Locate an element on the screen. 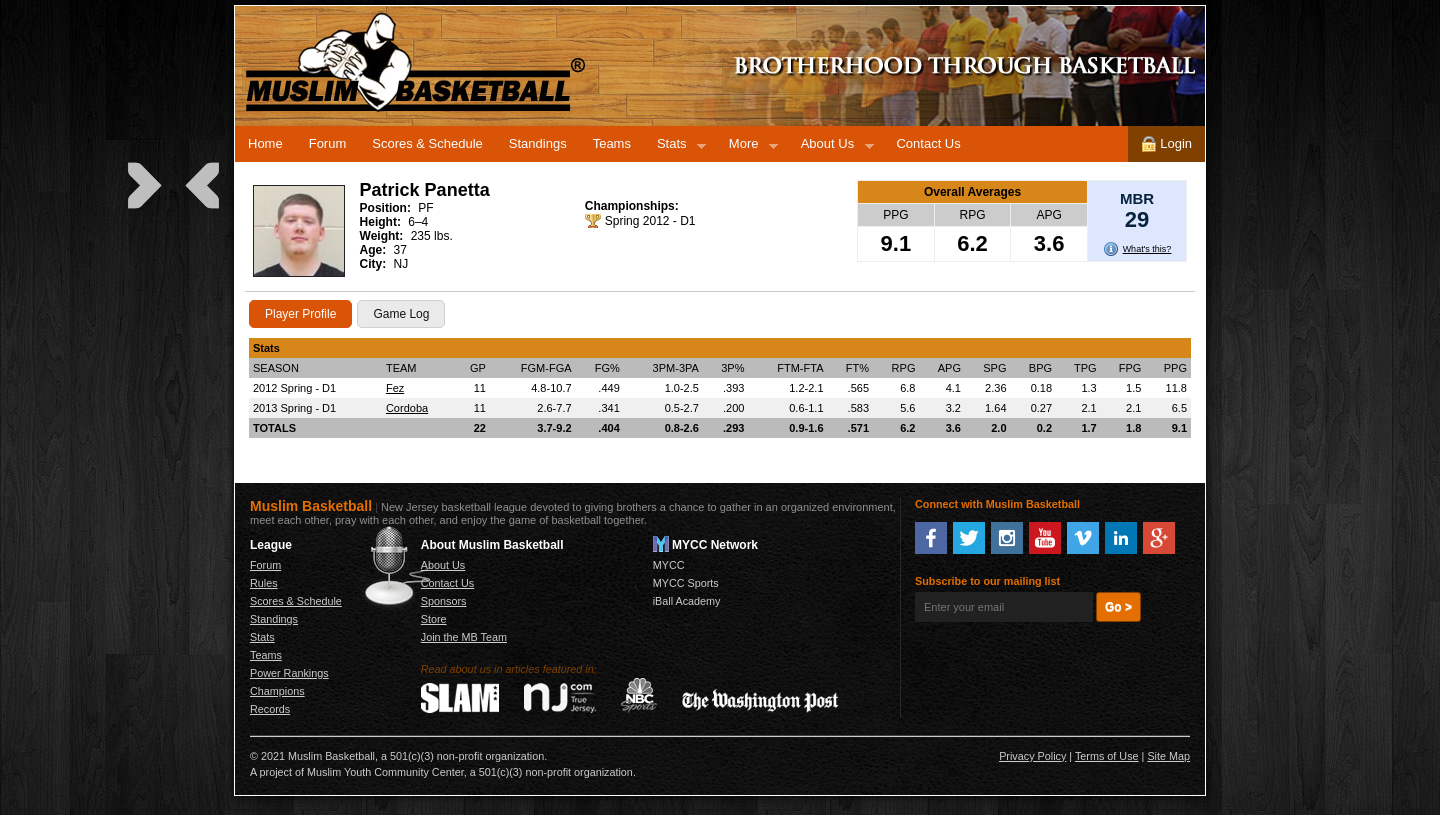  access microphone settings is located at coordinates (391, 564).